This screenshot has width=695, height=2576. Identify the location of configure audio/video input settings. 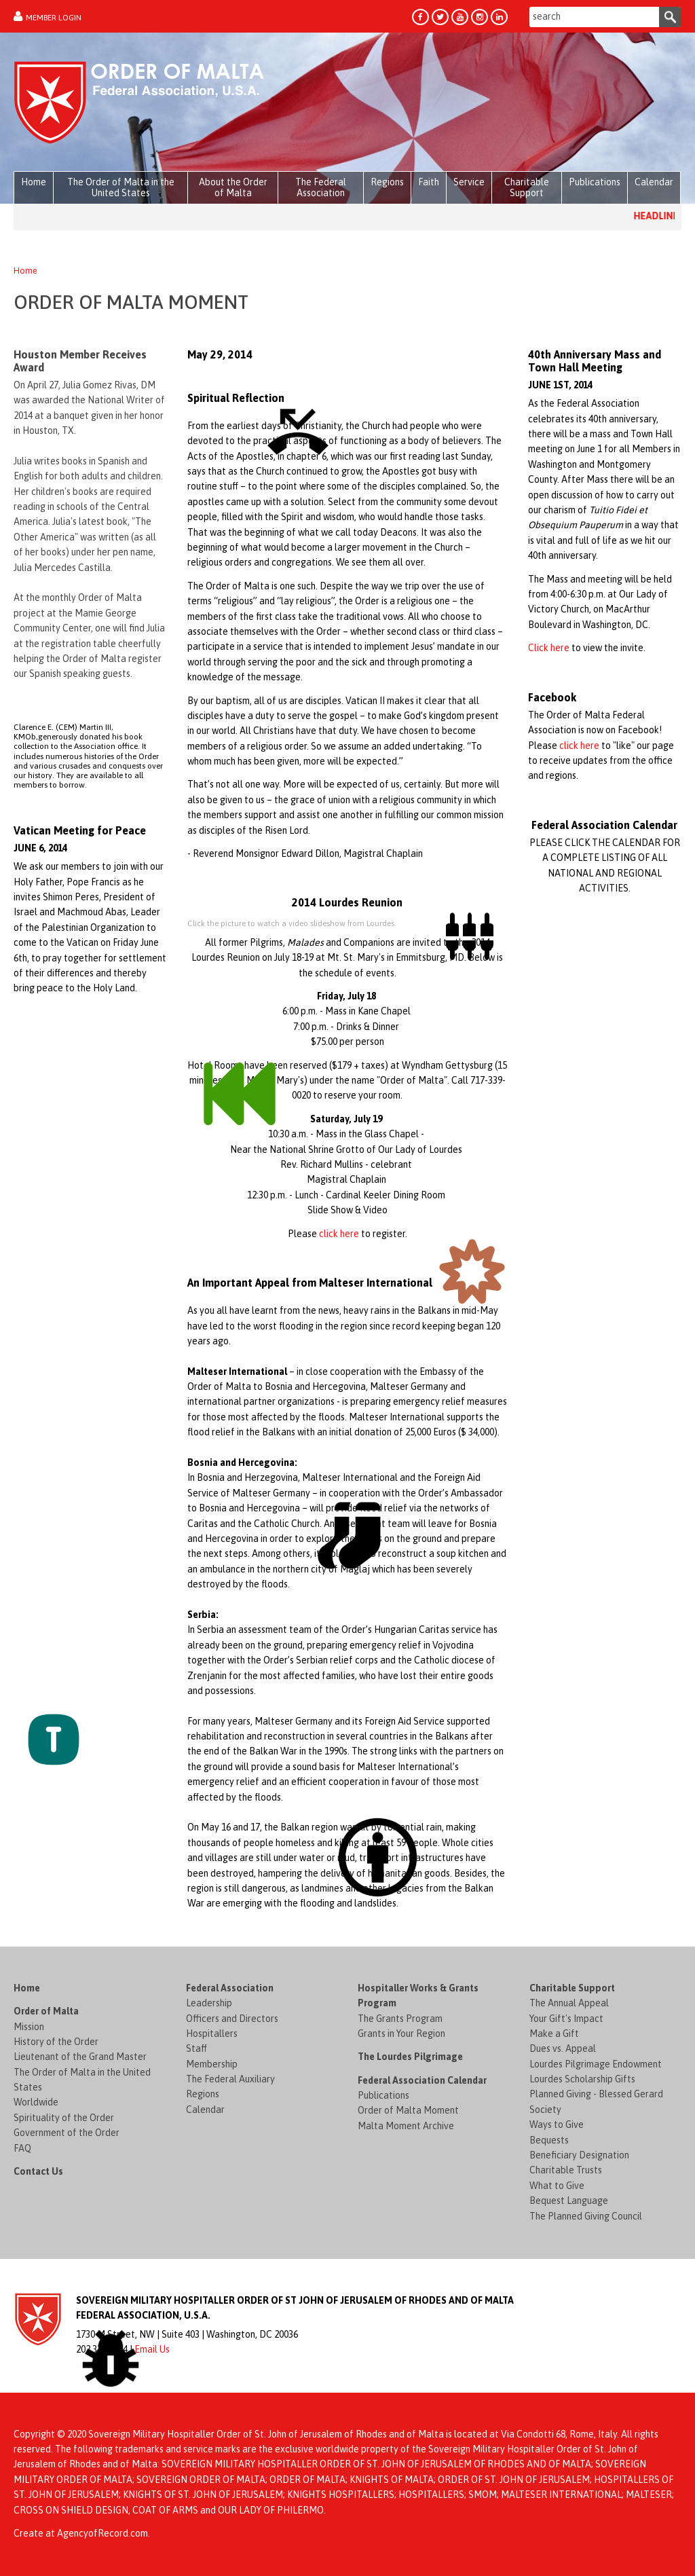
(470, 936).